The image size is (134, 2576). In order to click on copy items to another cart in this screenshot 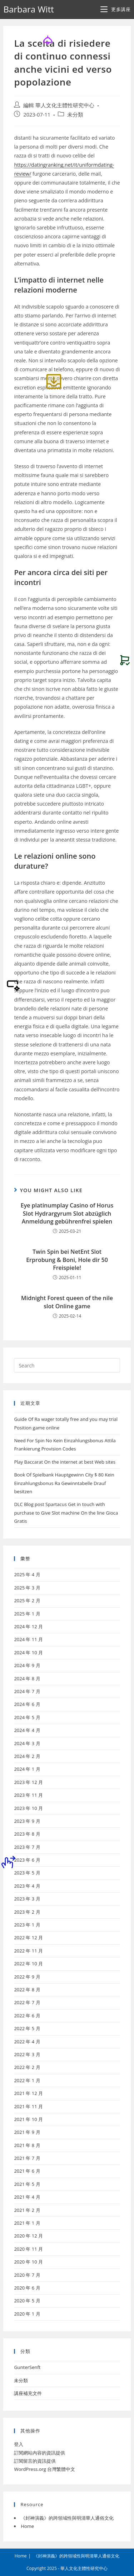, I will do `click(125, 660)`.